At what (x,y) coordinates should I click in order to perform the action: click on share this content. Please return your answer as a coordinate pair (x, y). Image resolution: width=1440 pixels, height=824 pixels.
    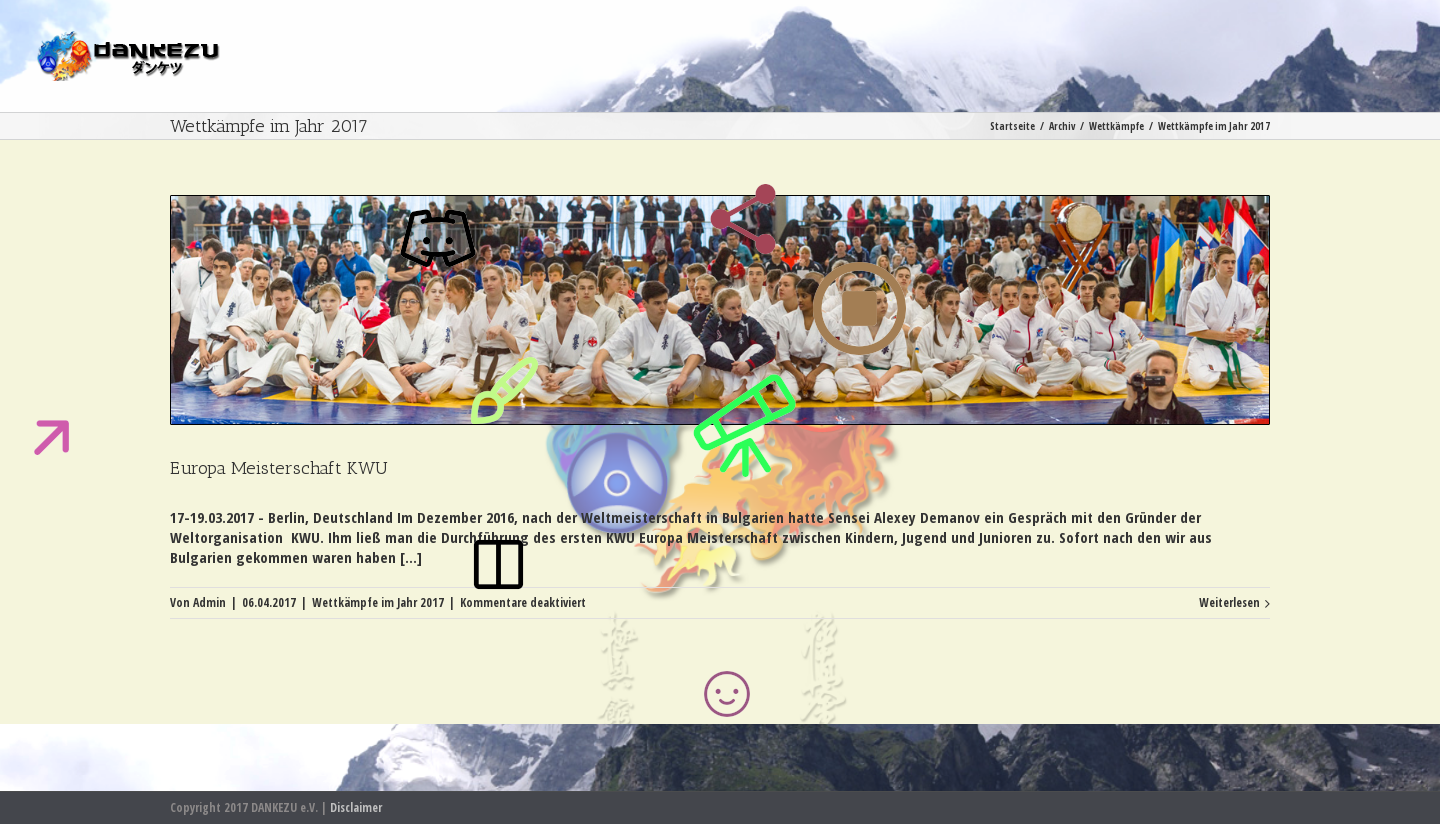
    Looking at the image, I should click on (743, 219).